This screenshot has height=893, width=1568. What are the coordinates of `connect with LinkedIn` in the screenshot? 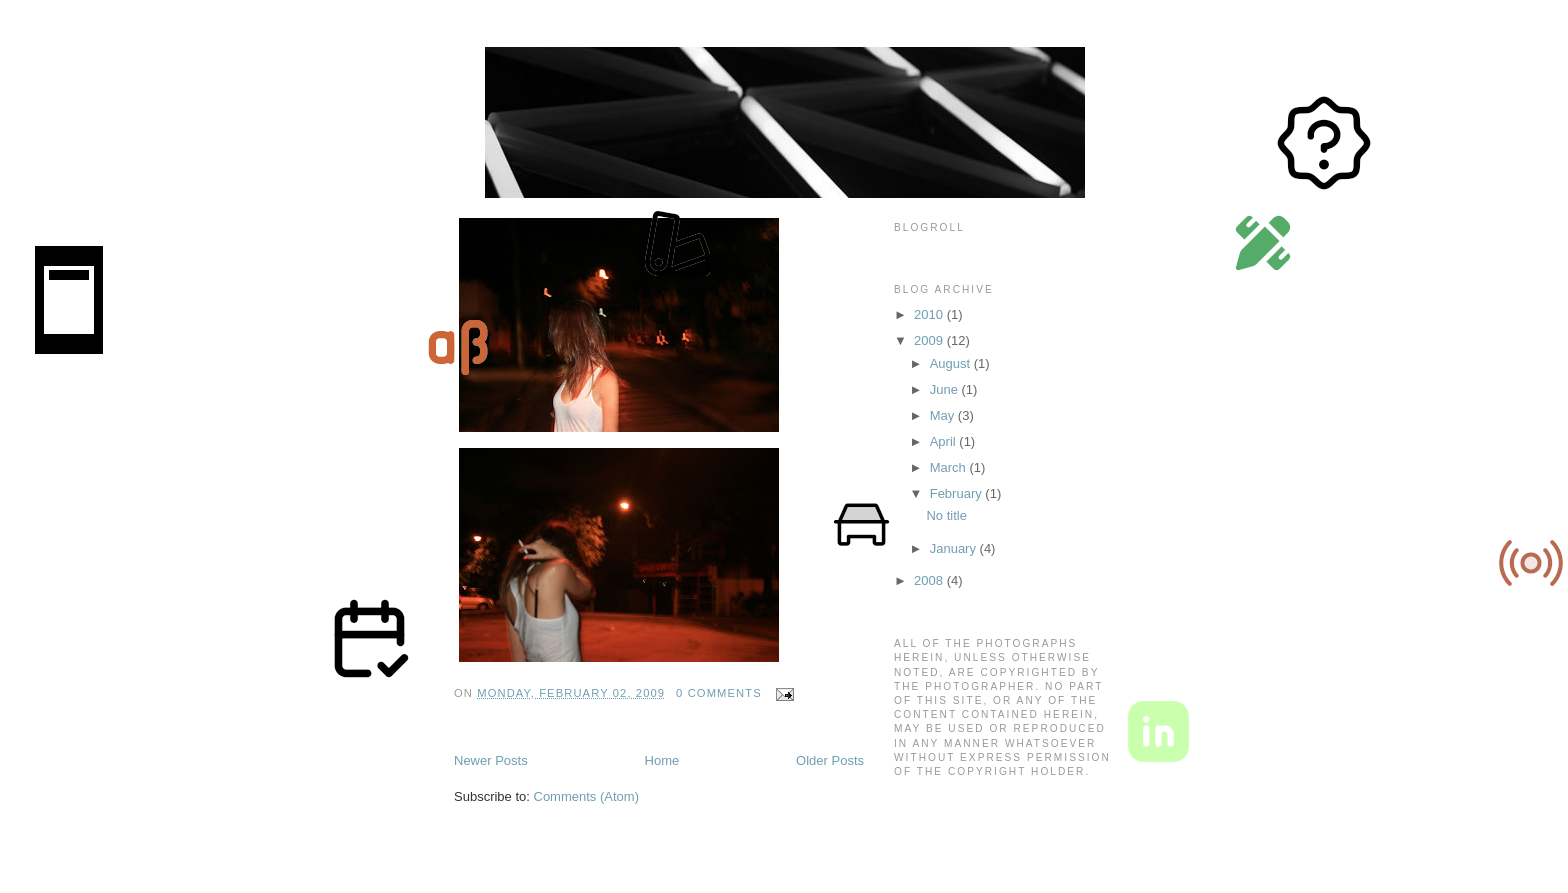 It's located at (1158, 731).